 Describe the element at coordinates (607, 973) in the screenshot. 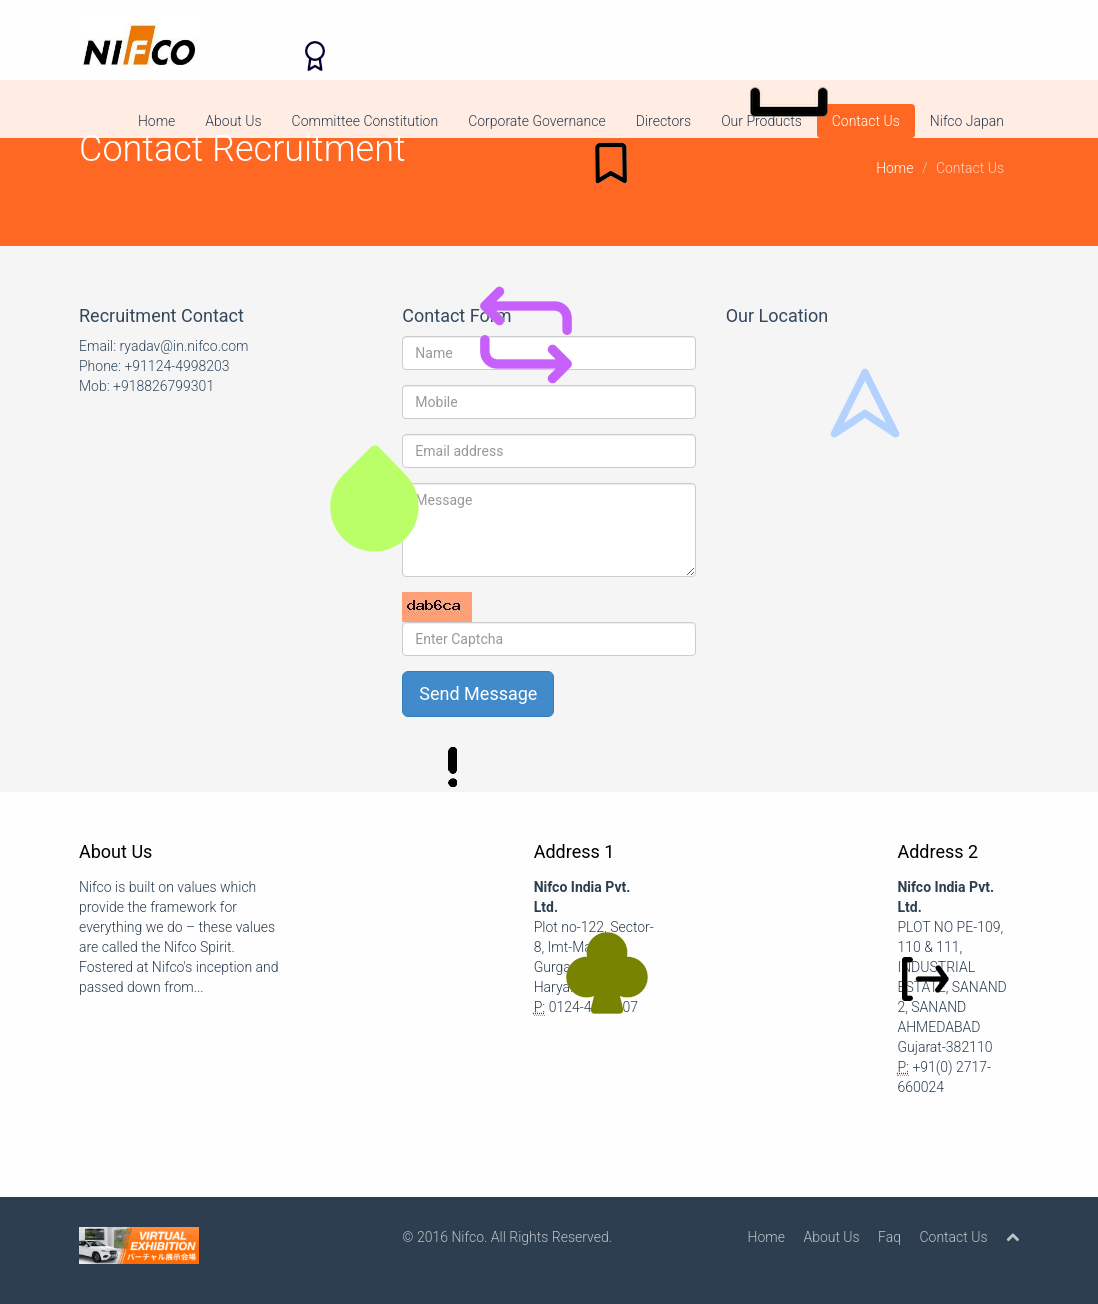

I see `select clubs suit in a card game` at that location.